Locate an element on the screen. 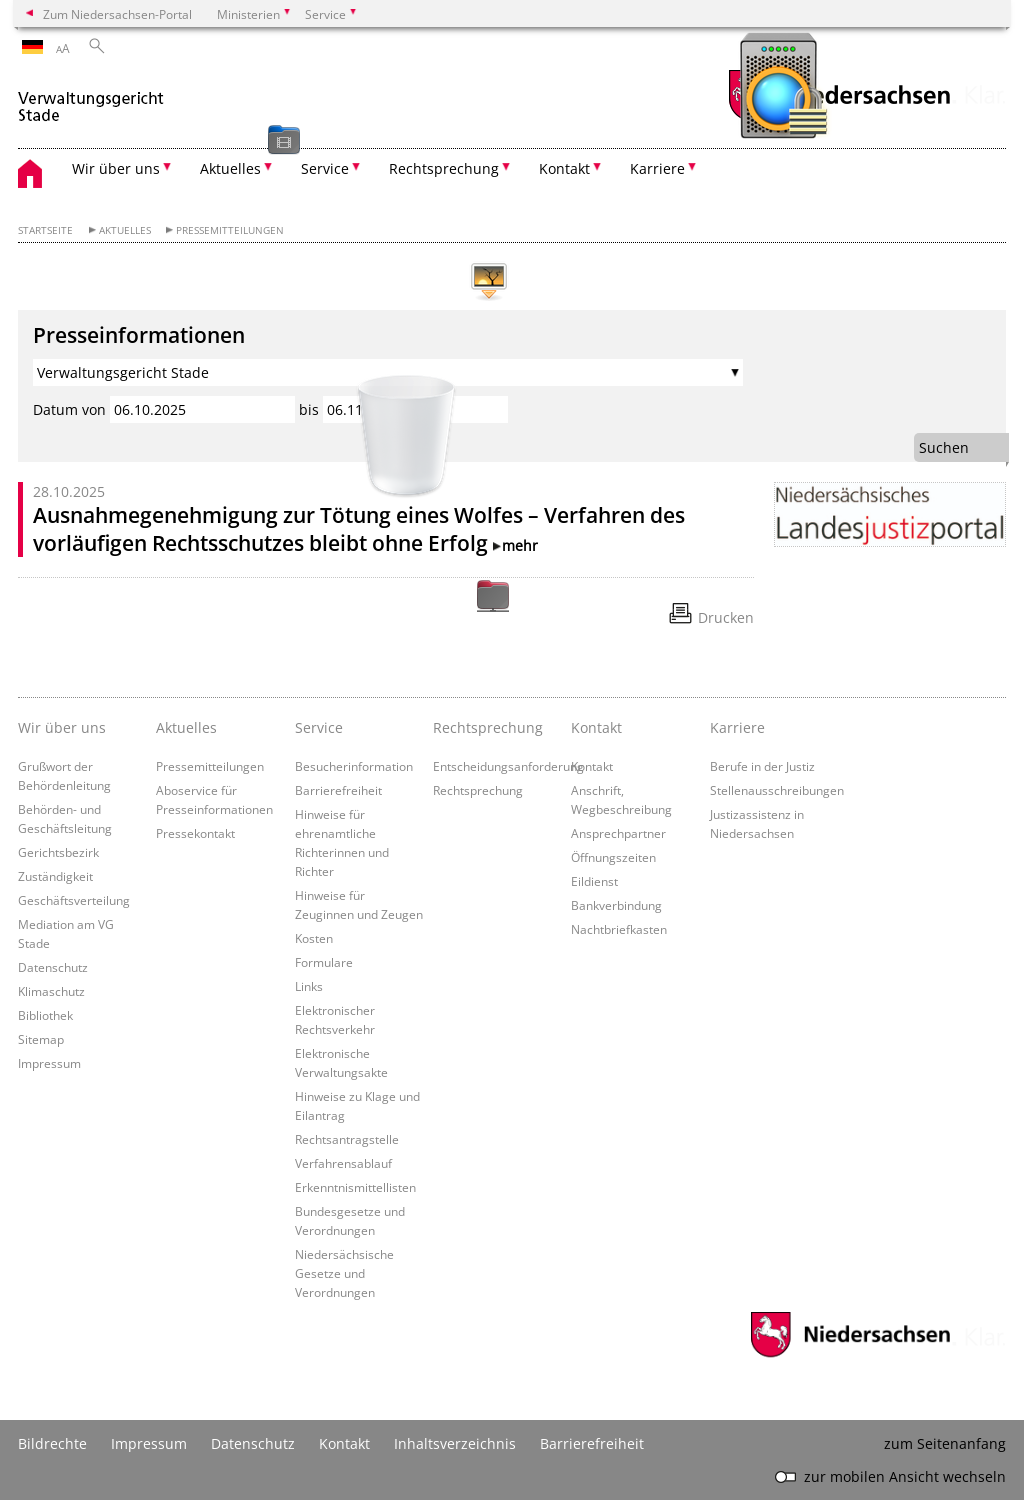 The height and width of the screenshot is (1500, 1024). insert an image into the document is located at coordinates (489, 281).